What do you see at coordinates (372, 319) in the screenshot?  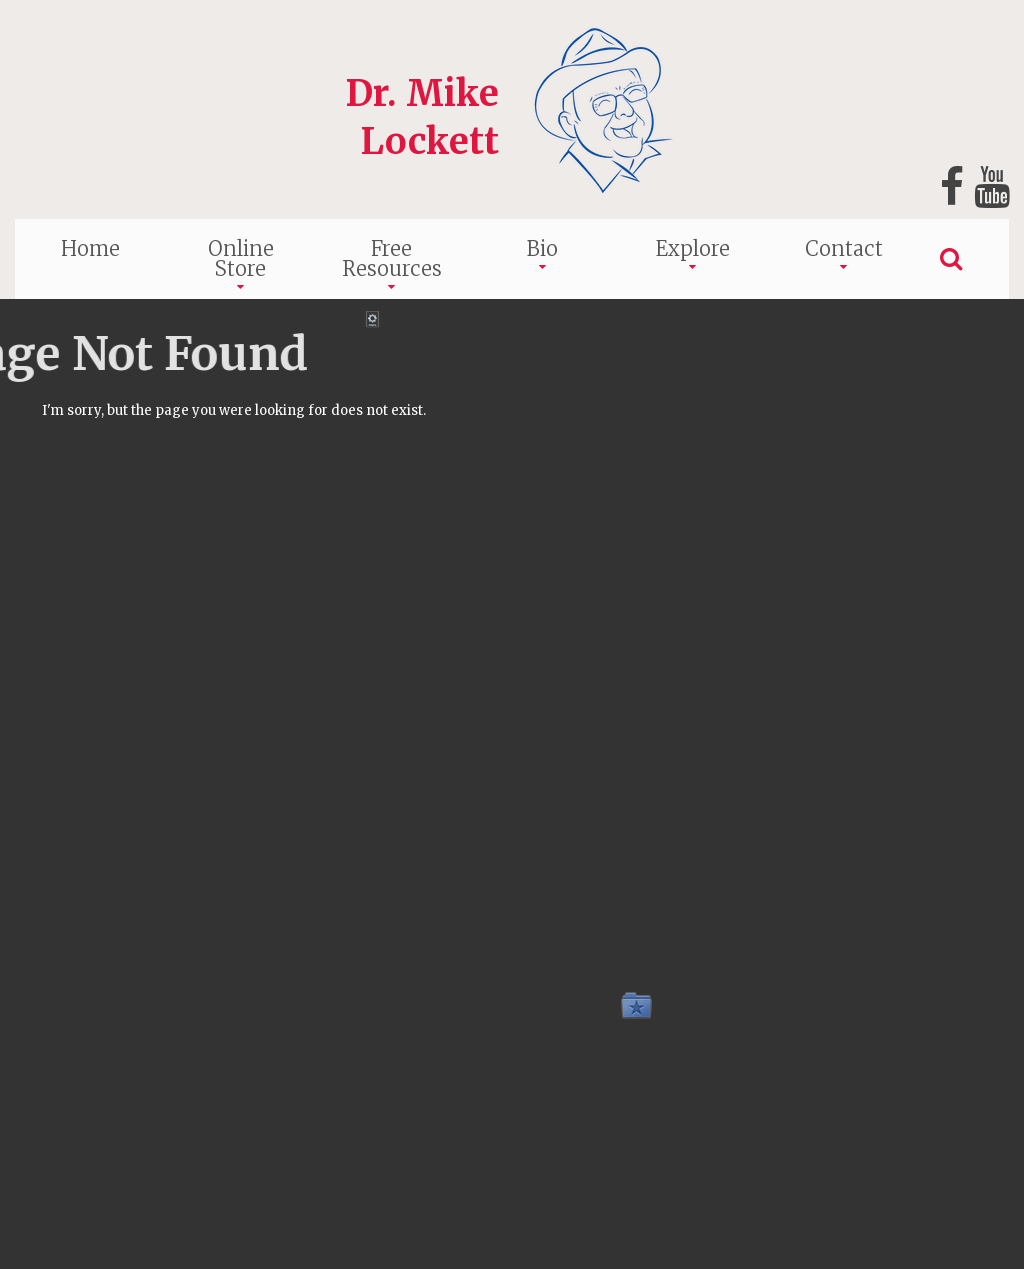 I see `open GarageBand preferences or settings` at bounding box center [372, 319].